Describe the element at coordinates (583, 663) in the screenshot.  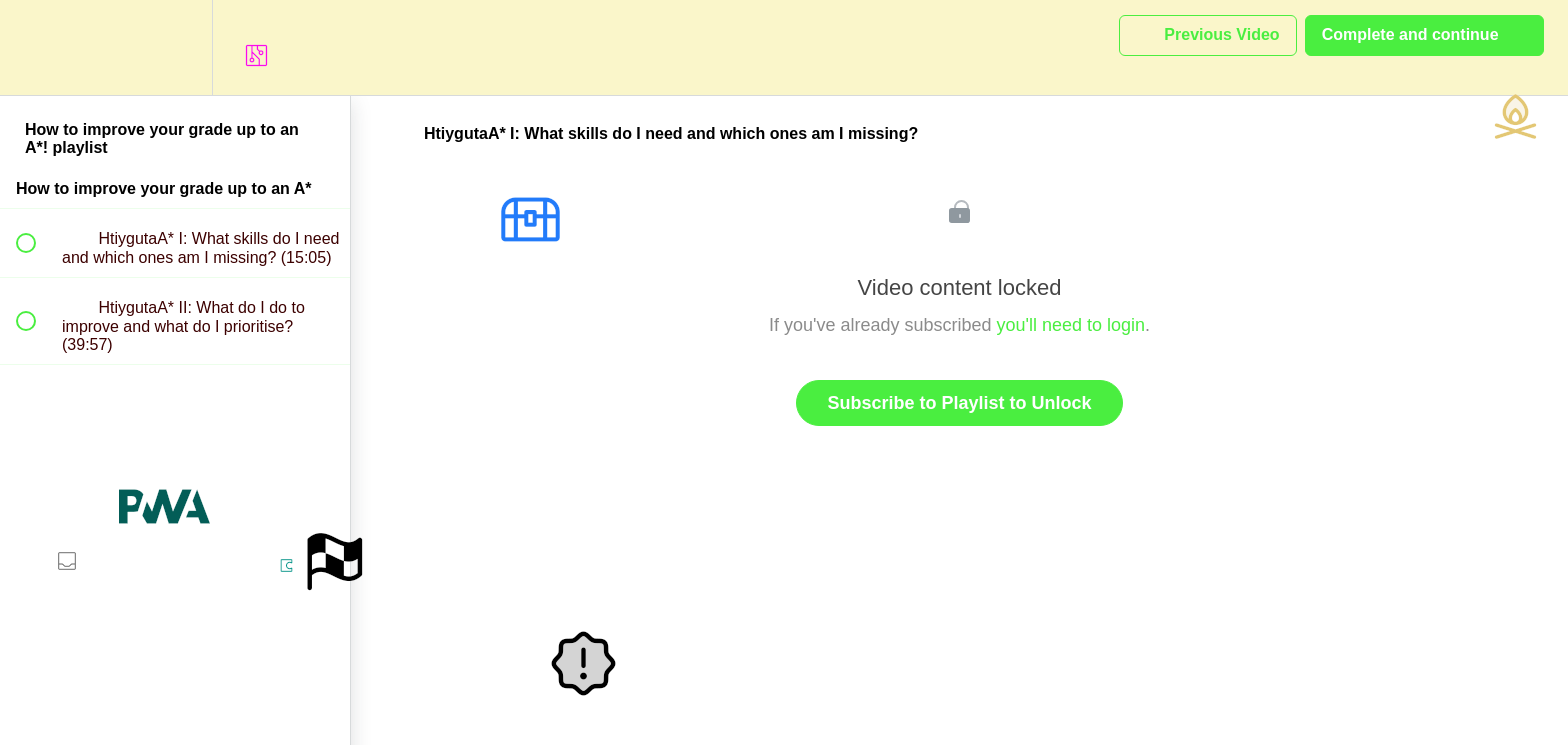
I see `indicates a warning or important notice` at that location.